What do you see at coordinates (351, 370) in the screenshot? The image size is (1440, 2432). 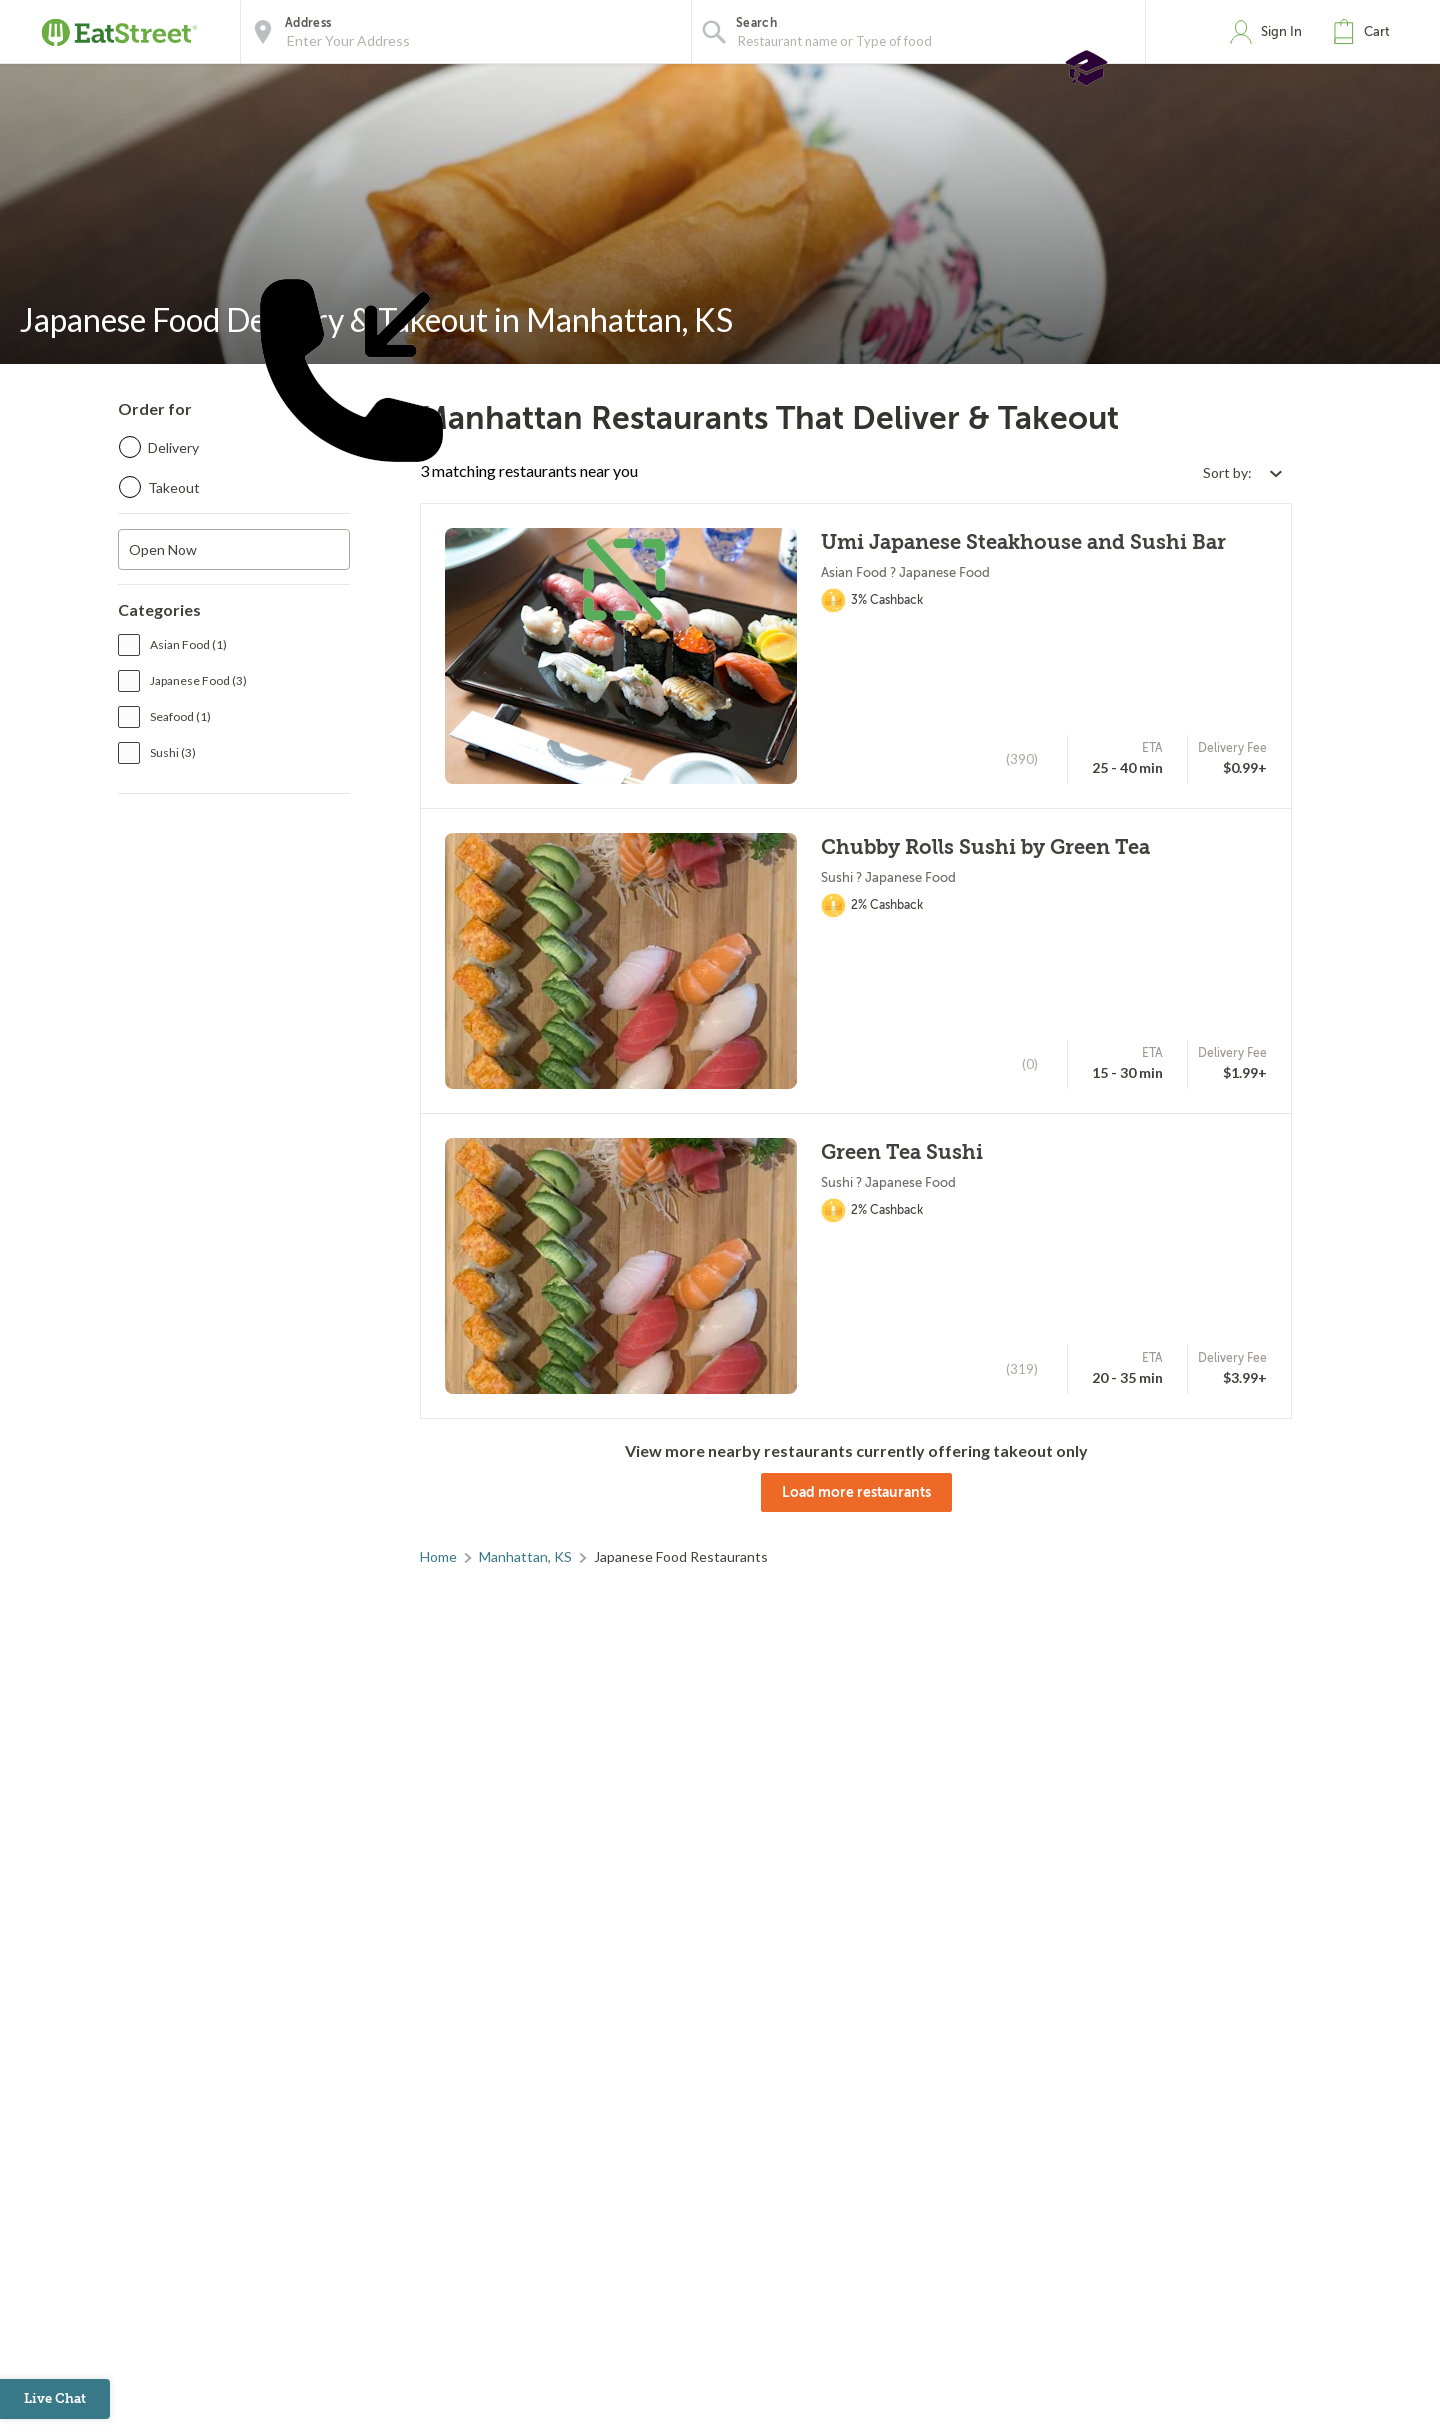 I see `incoming call notification` at bounding box center [351, 370].